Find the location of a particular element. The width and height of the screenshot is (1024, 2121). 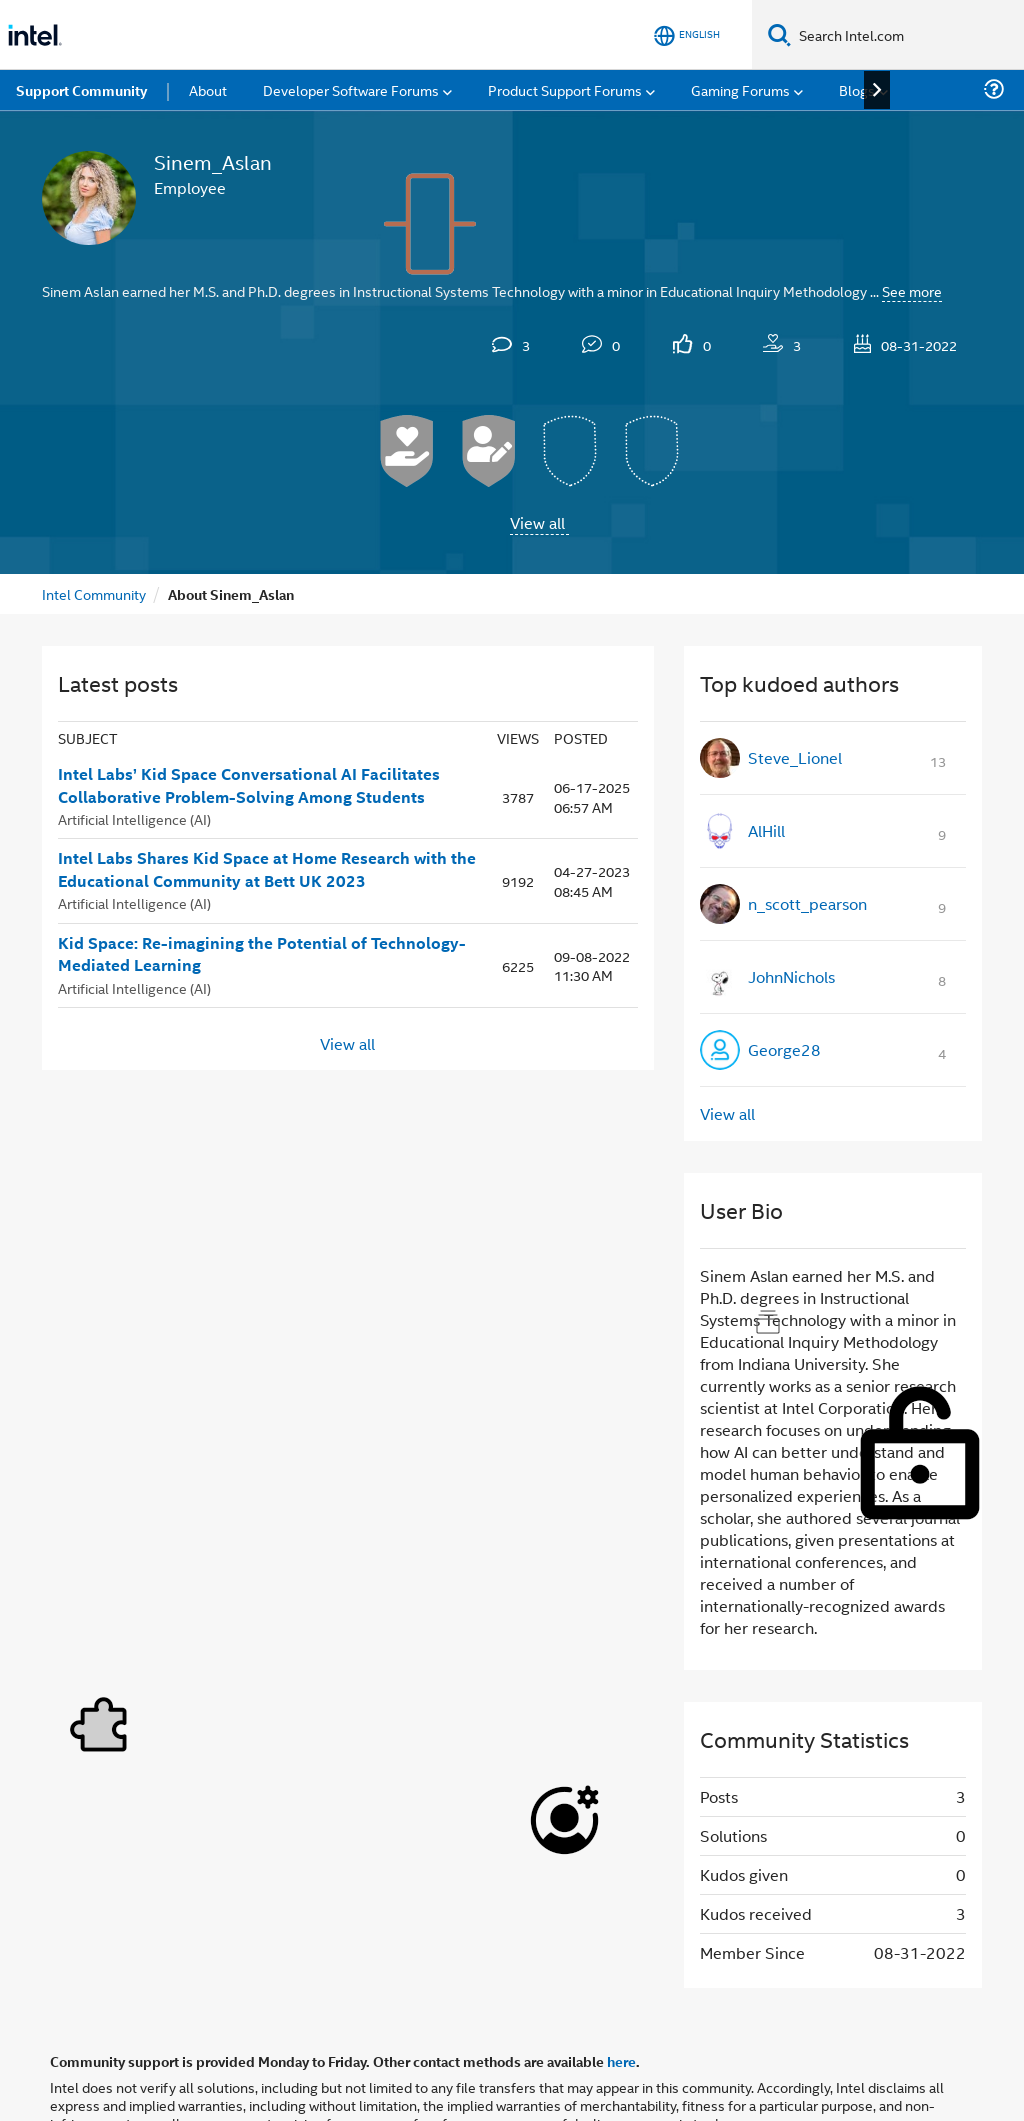

align object to vertical center is located at coordinates (430, 224).